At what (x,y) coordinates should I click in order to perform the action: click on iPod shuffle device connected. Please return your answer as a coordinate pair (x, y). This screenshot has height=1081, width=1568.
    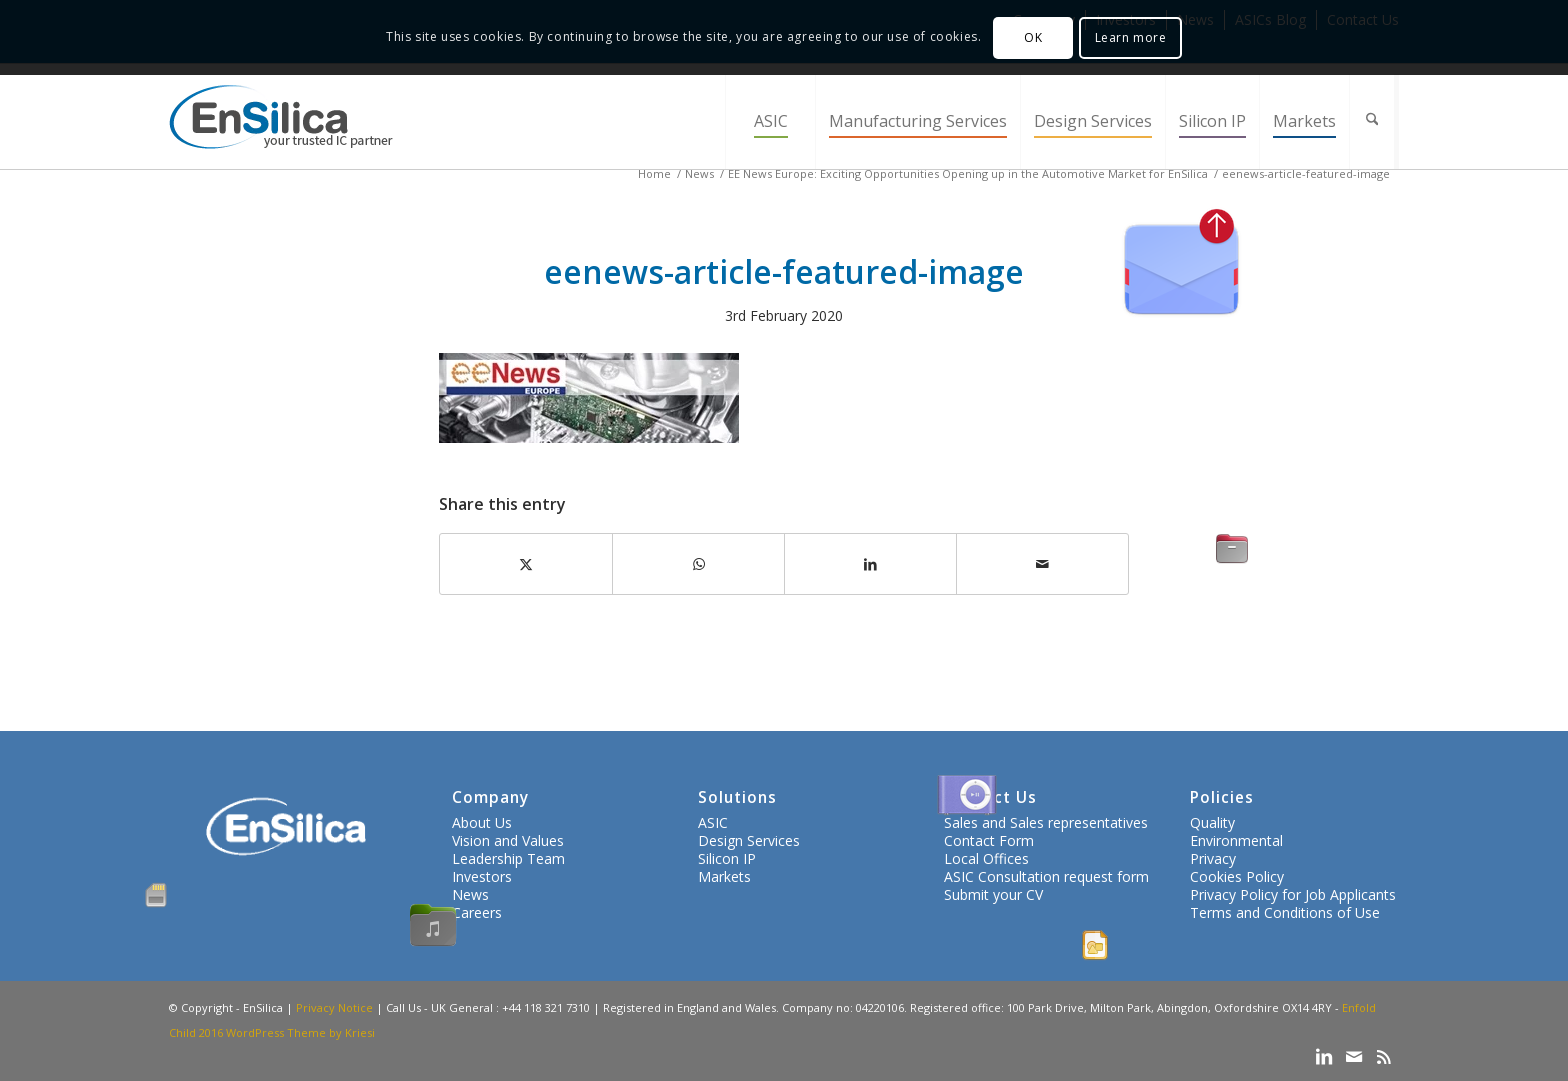
    Looking at the image, I should click on (967, 784).